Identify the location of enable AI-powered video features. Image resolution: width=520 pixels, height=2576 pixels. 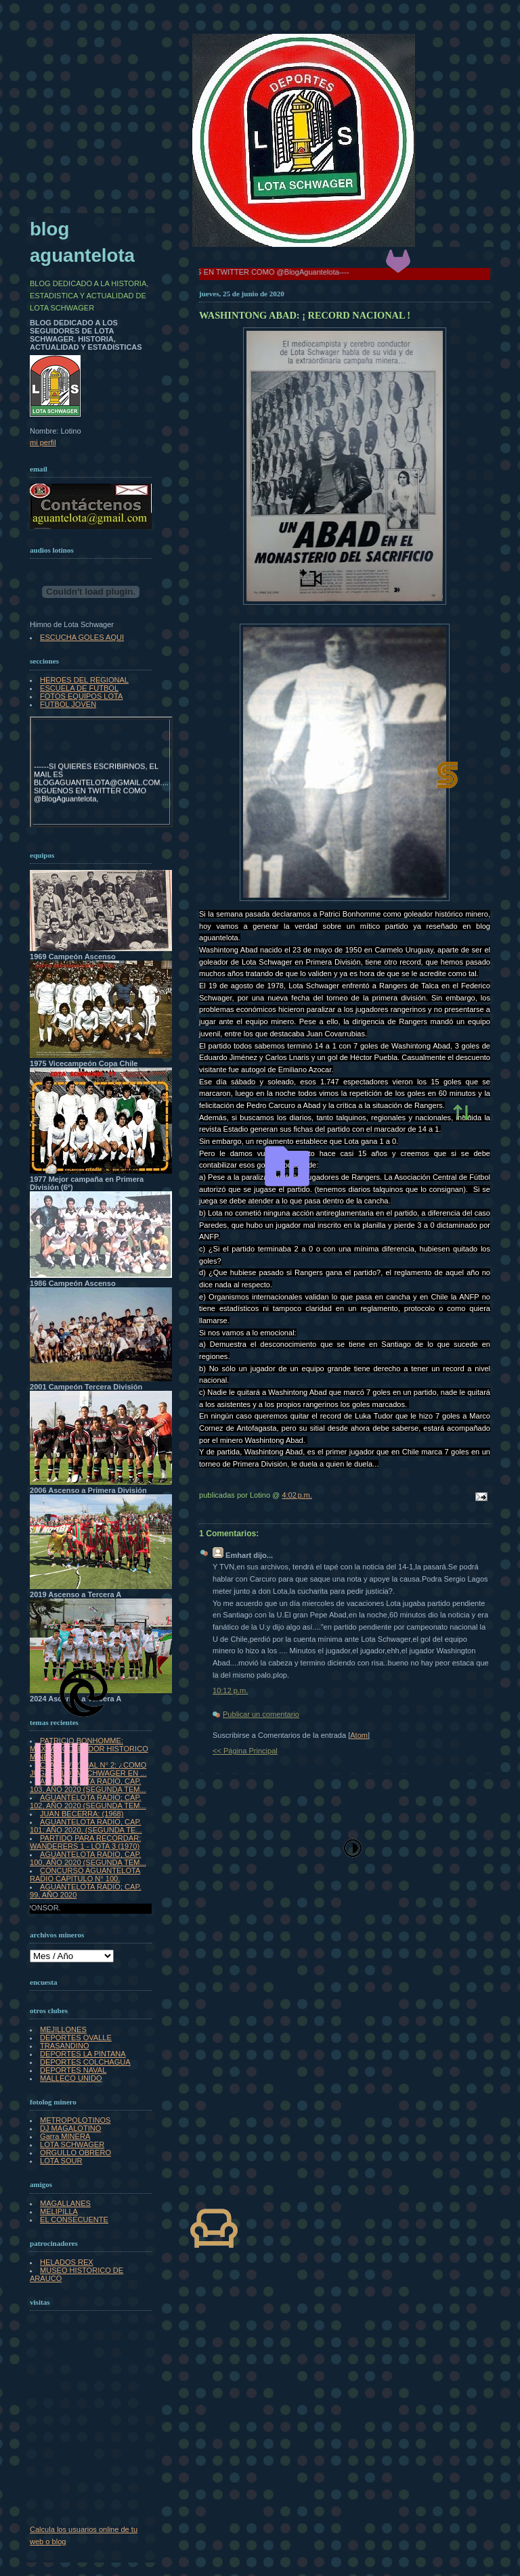
(311, 578).